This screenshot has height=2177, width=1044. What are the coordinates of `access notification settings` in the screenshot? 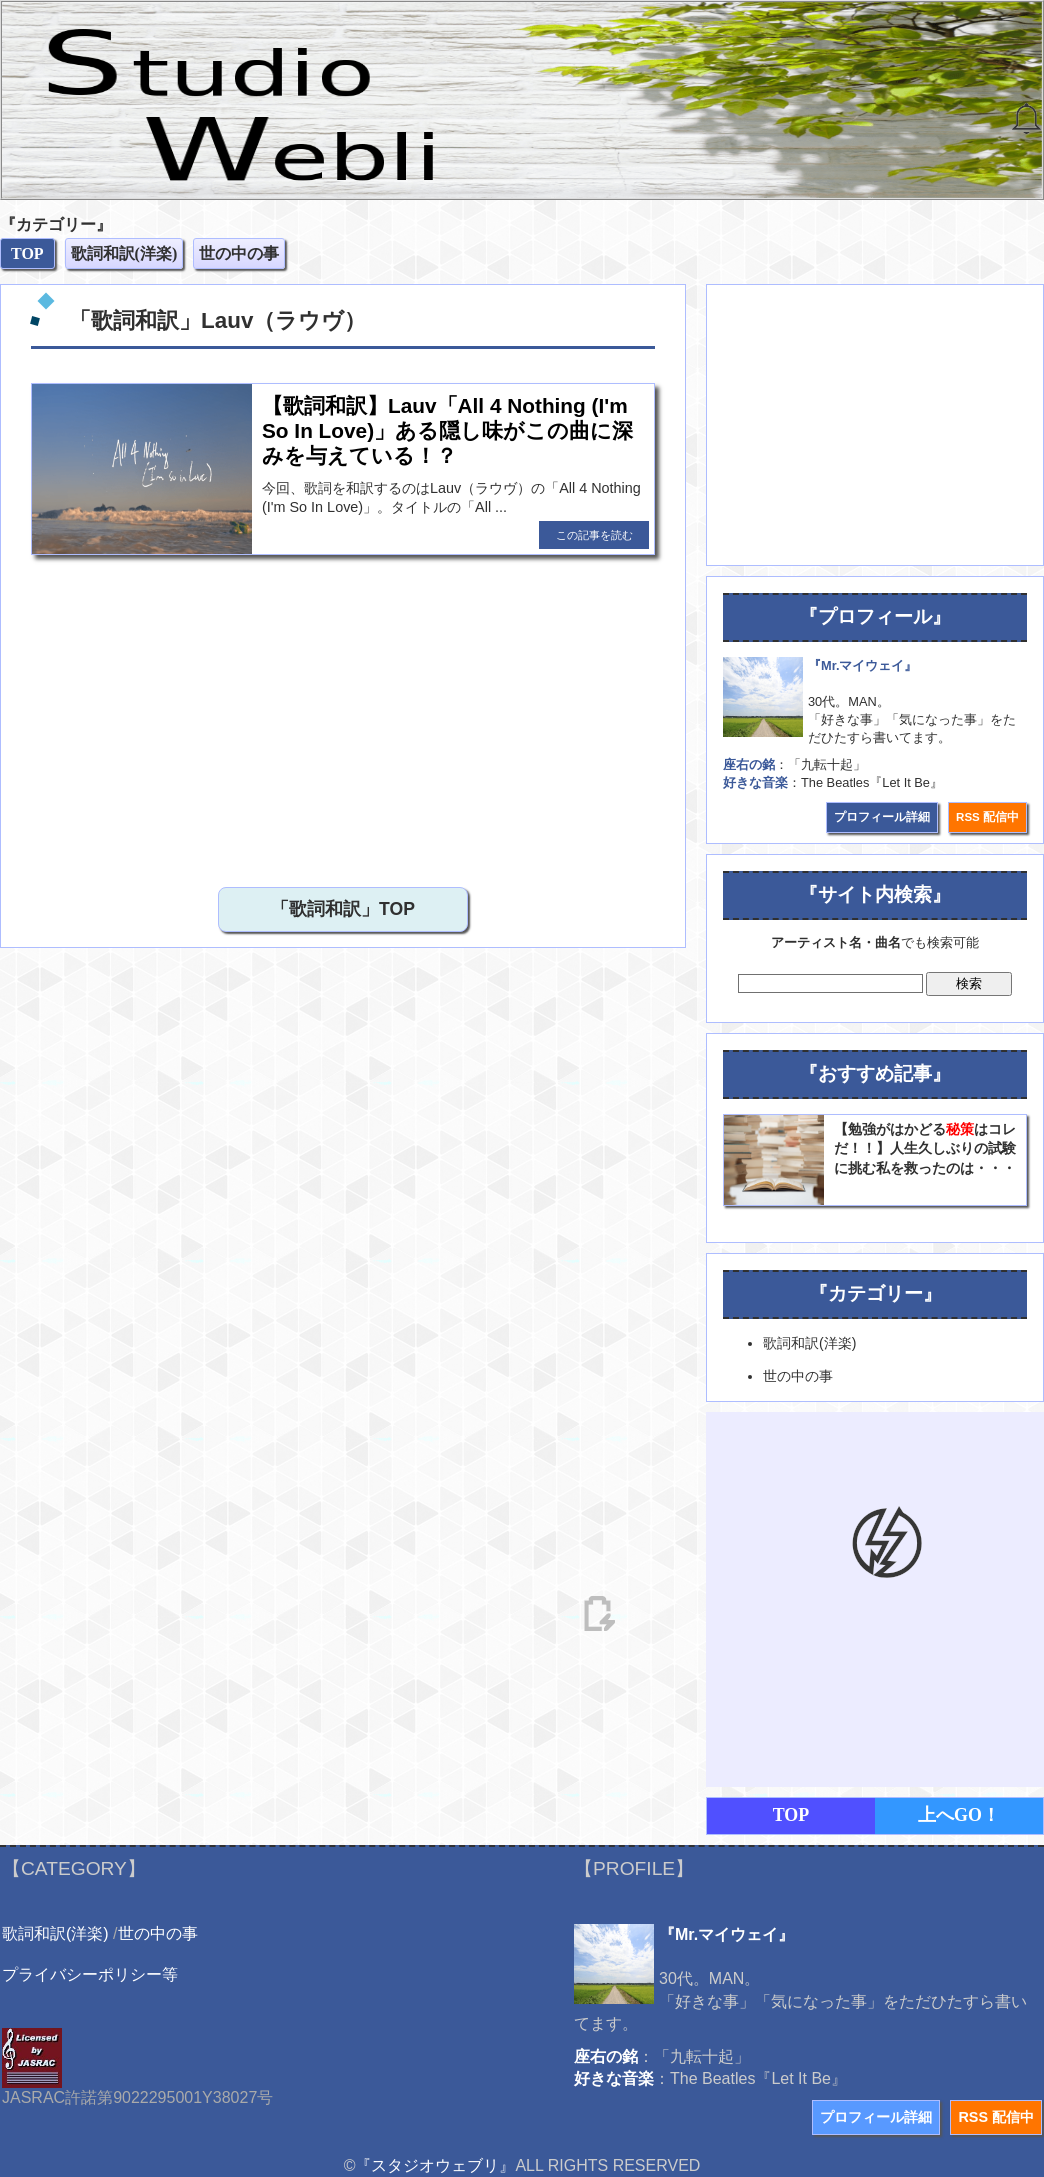 It's located at (1026, 117).